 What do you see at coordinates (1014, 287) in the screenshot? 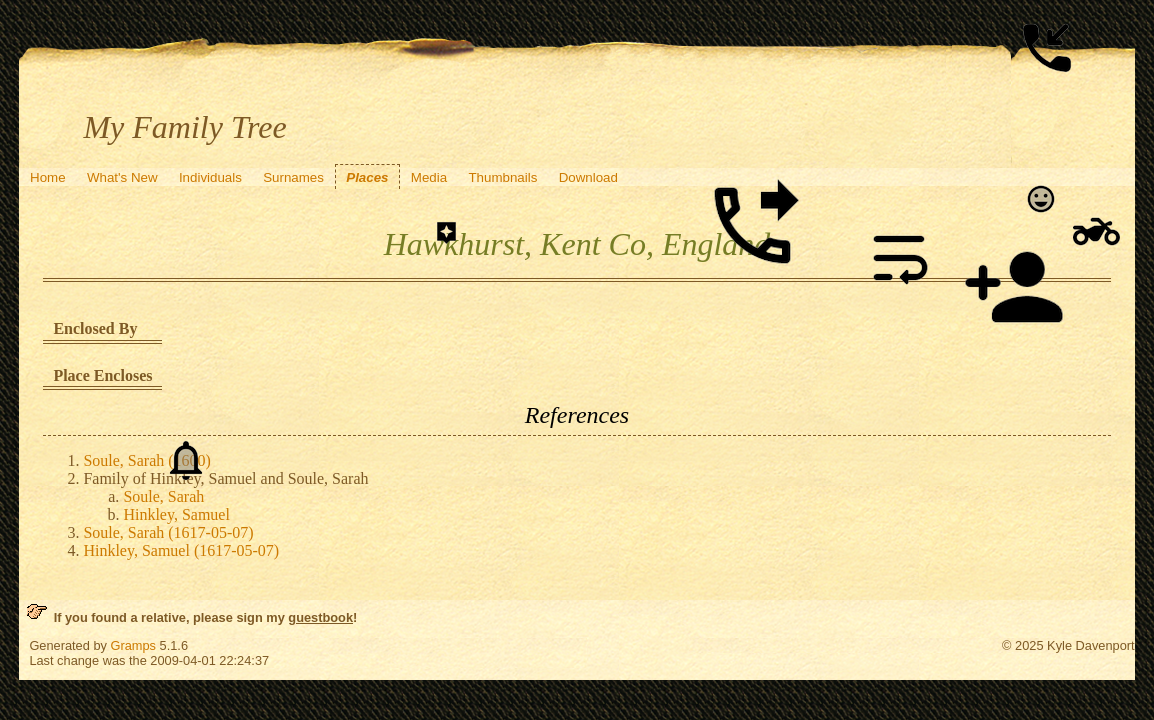
I see `add a new contact` at bounding box center [1014, 287].